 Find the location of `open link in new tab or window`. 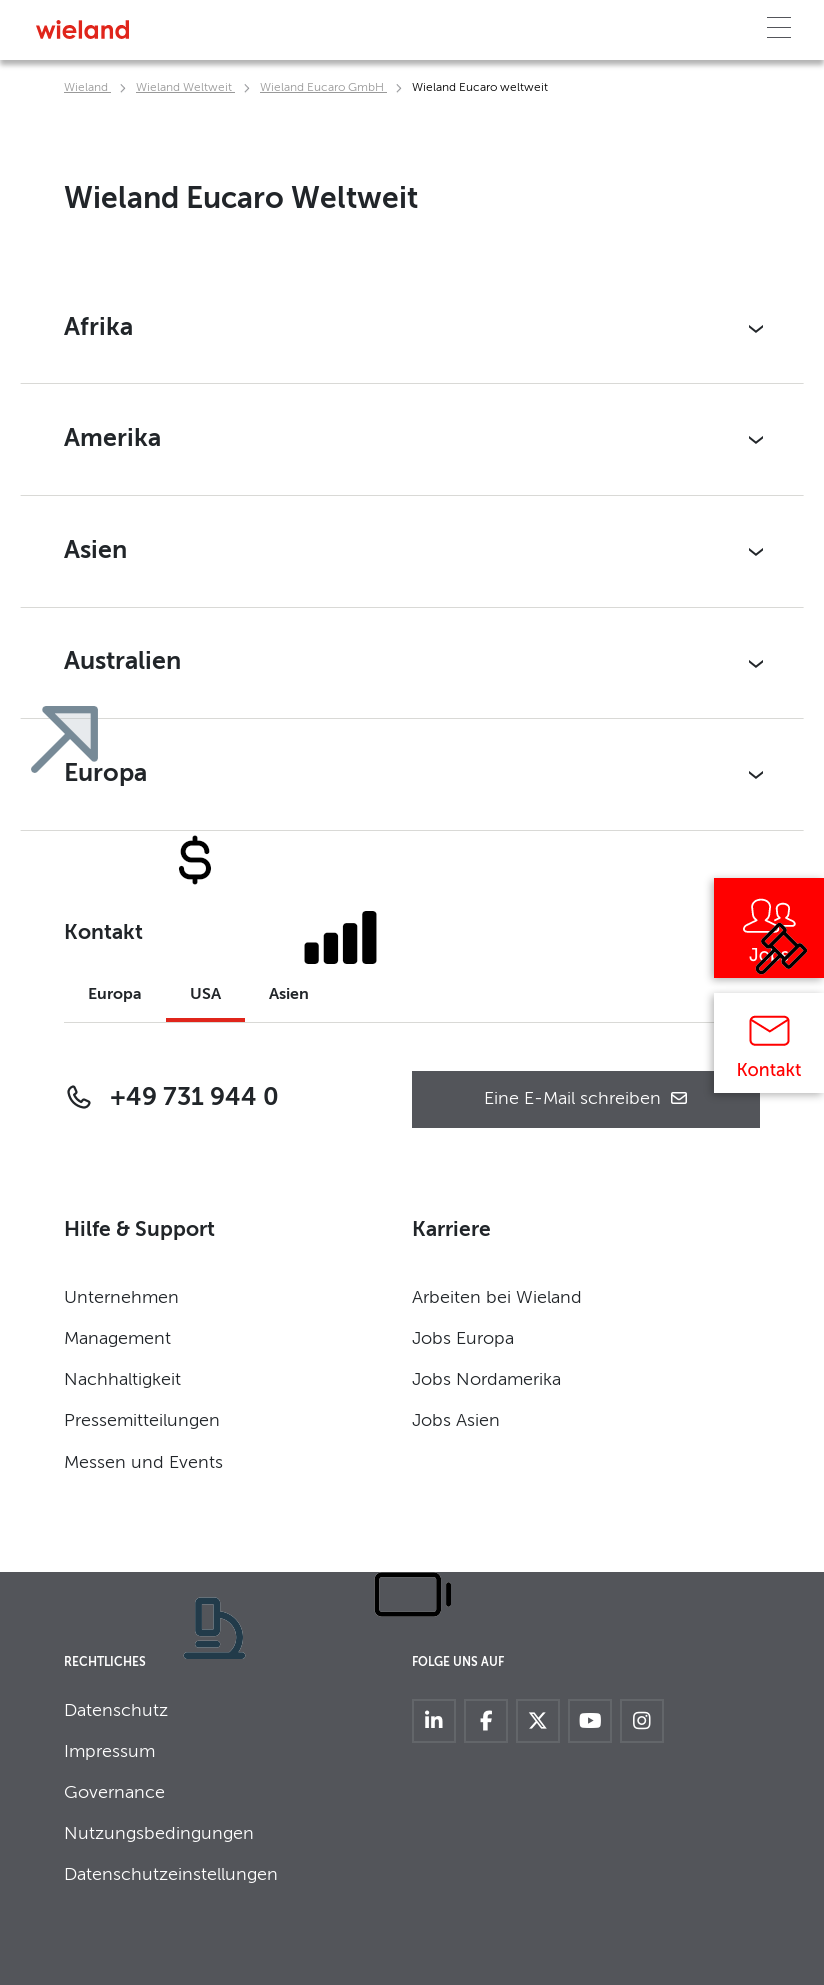

open link in new tab or window is located at coordinates (64, 739).